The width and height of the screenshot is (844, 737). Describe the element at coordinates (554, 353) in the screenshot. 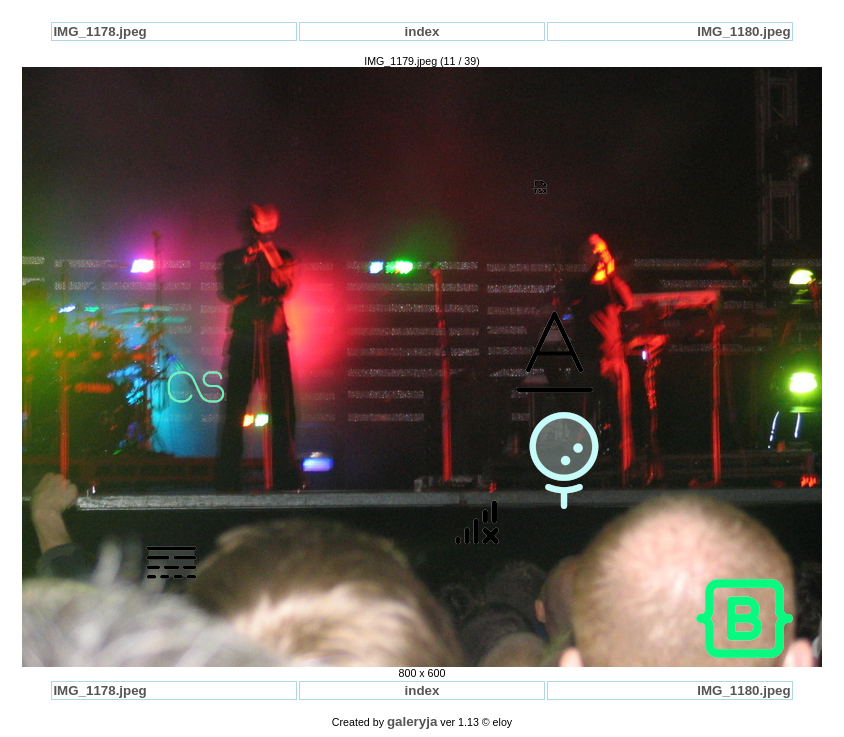

I see `apply underline formatting to selected text` at that location.